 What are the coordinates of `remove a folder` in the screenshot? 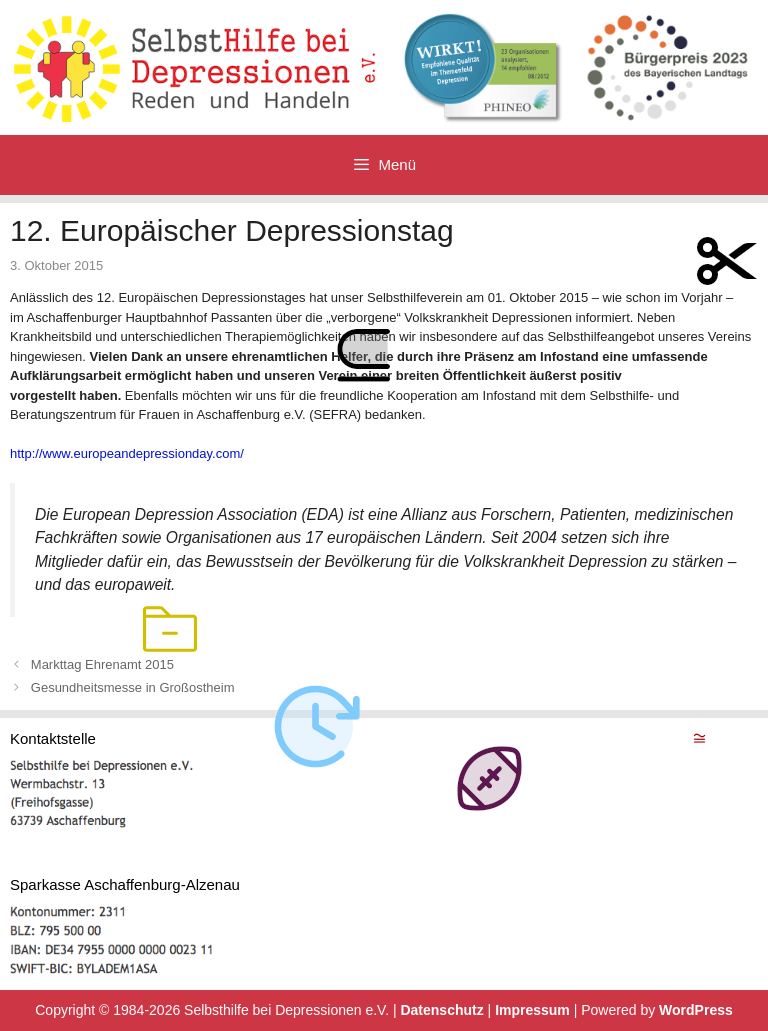 It's located at (170, 629).